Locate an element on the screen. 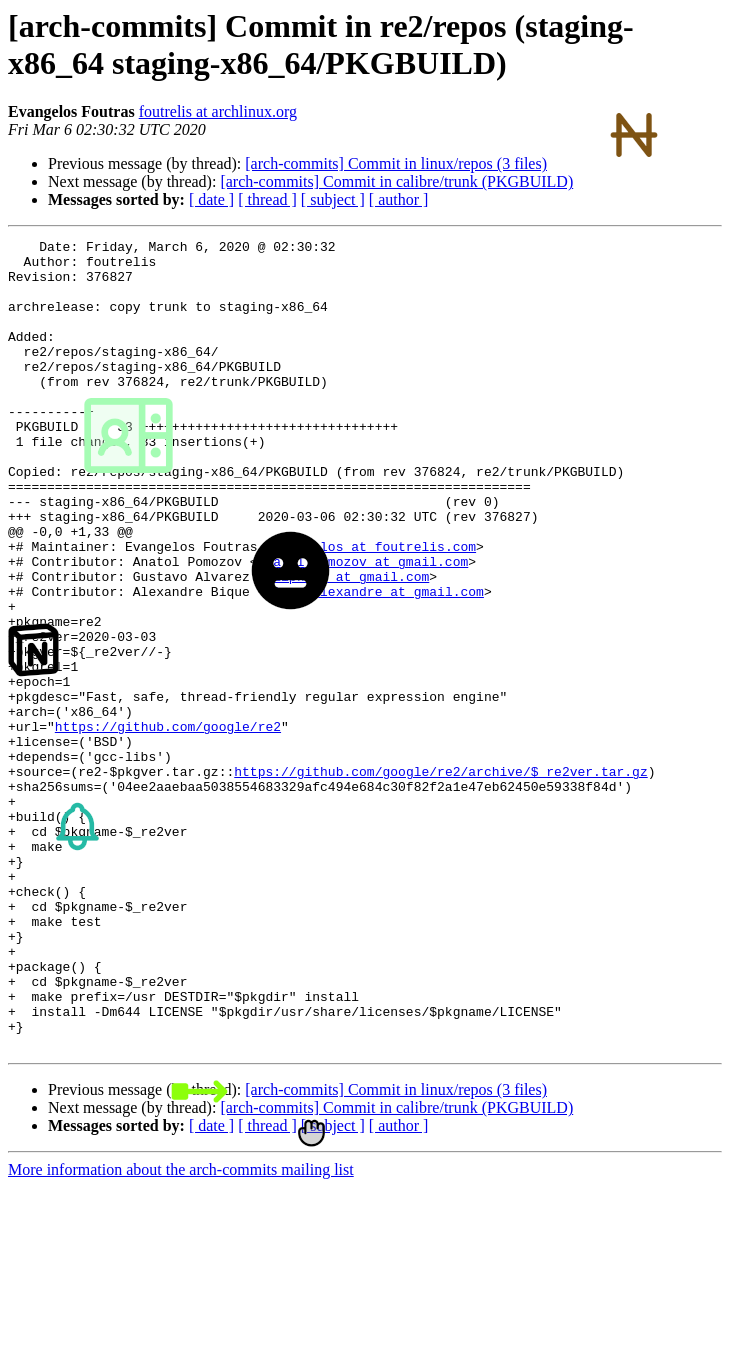  indicate a neutral or indifferent reaction is located at coordinates (290, 570).